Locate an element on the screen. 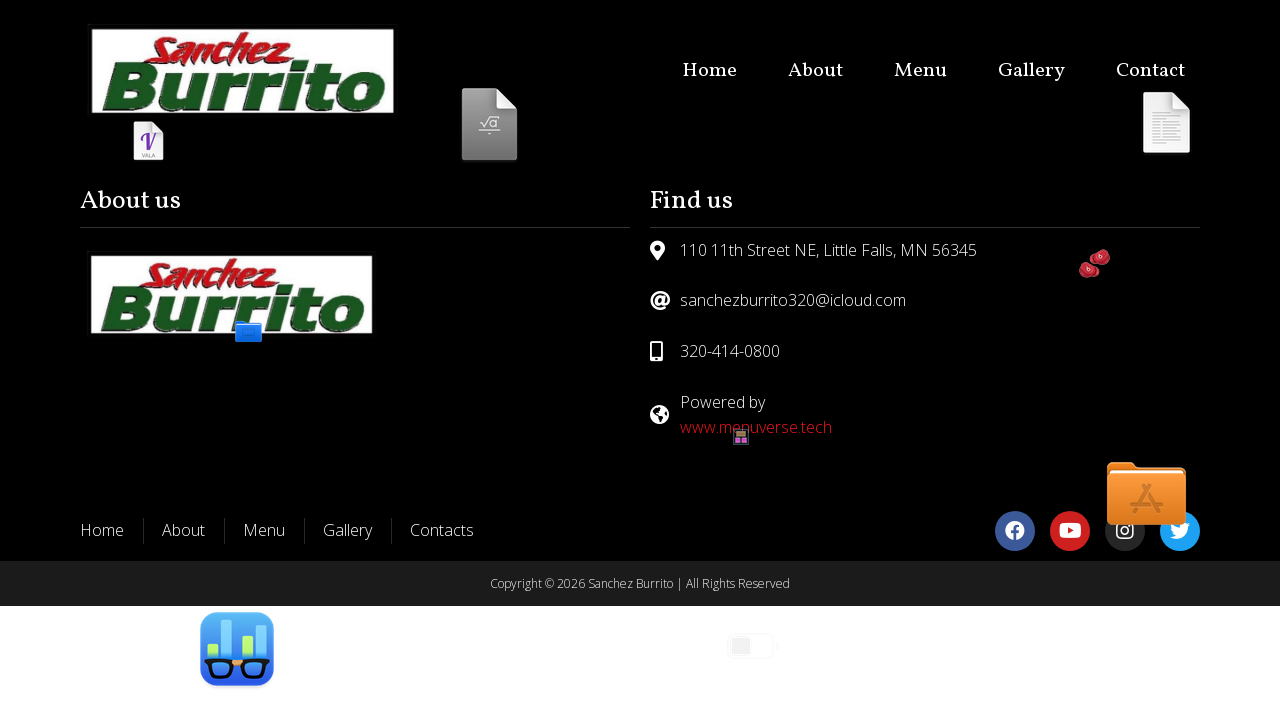 The height and width of the screenshot is (720, 1280). open desktop folder is located at coordinates (248, 331).